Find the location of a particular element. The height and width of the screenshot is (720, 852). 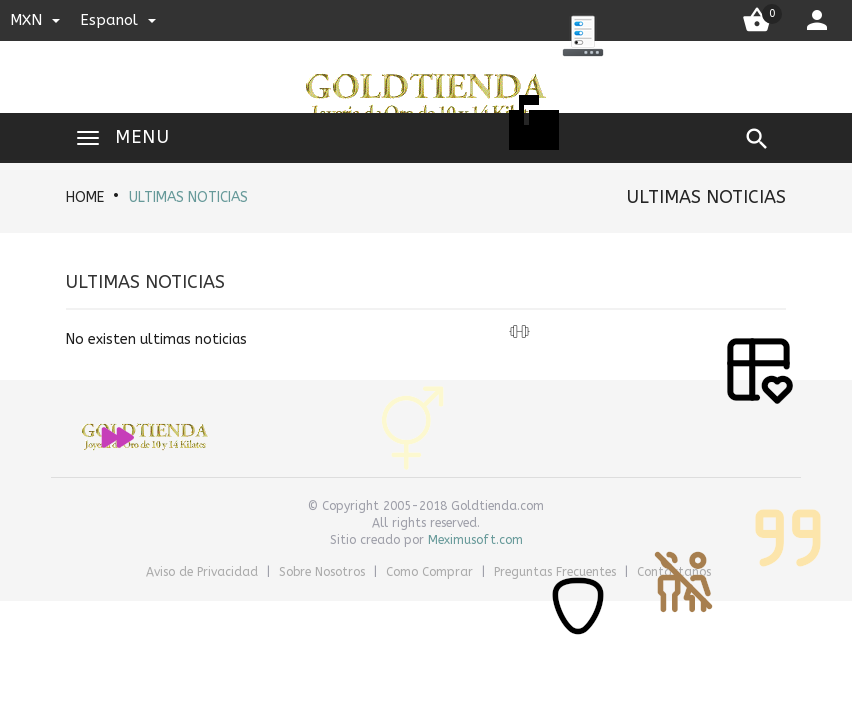

access music or guitar-related features is located at coordinates (578, 606).